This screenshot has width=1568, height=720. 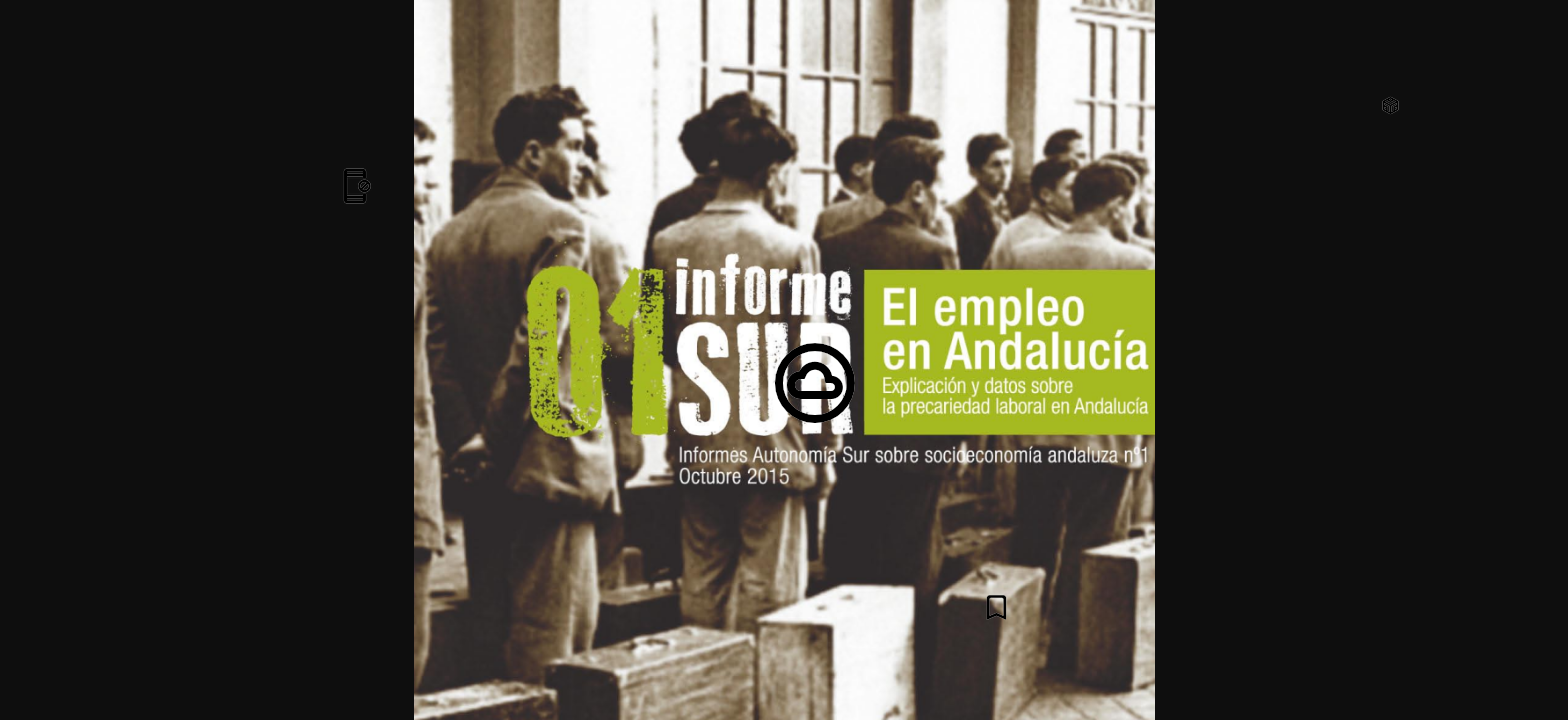 I want to click on block or restrict an app, so click(x=355, y=186).